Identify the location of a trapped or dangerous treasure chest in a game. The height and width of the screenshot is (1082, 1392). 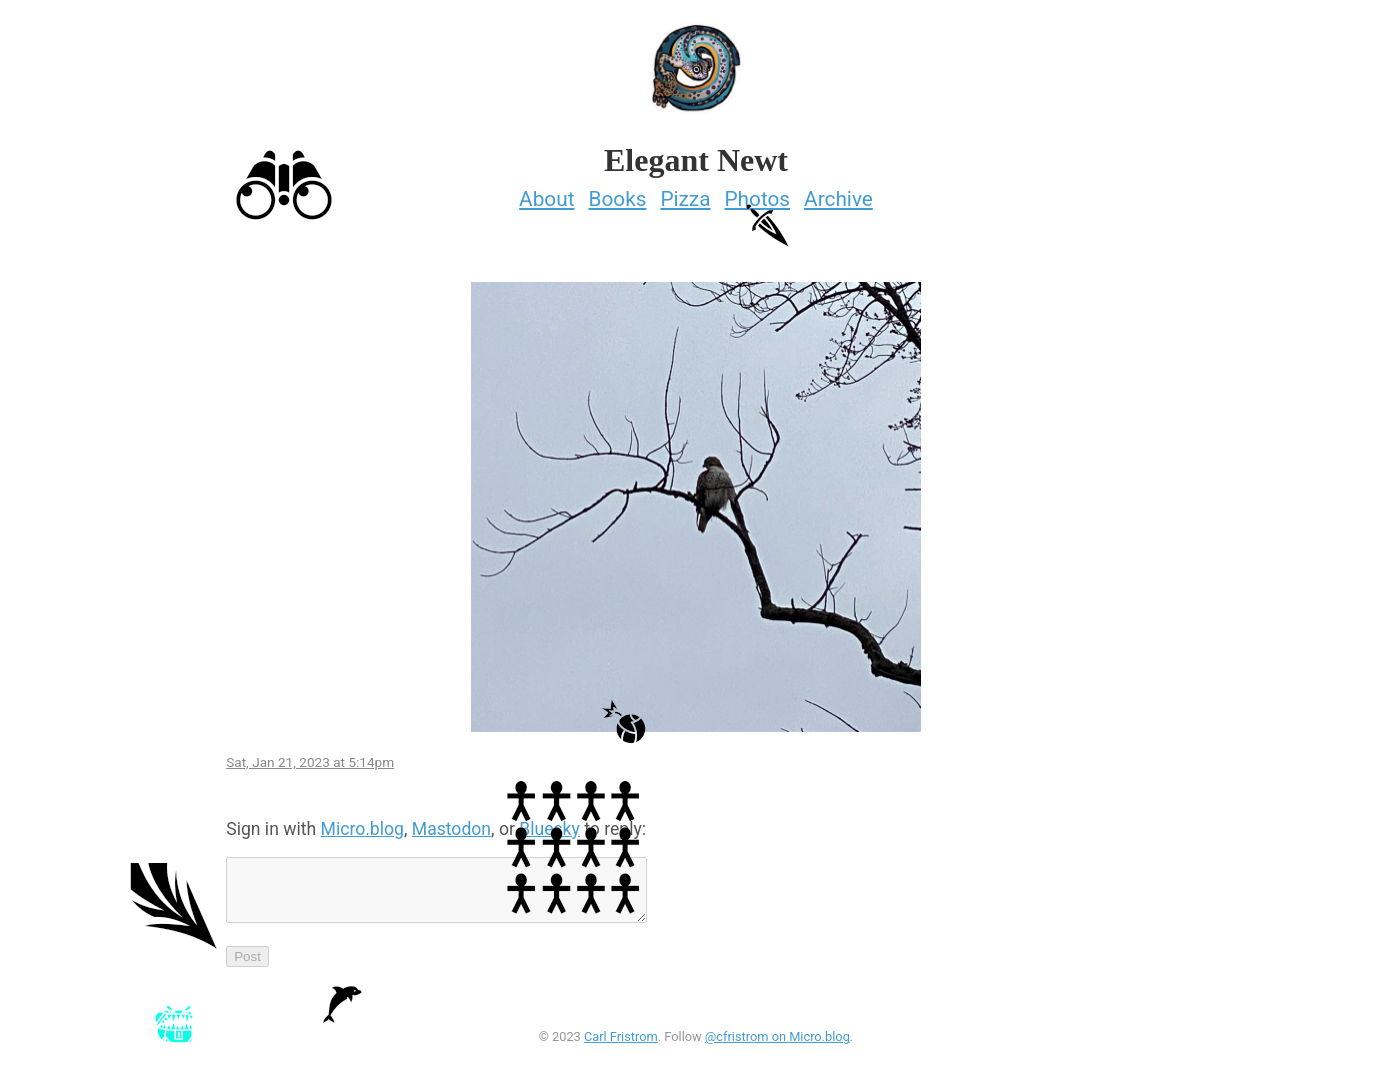
(174, 1024).